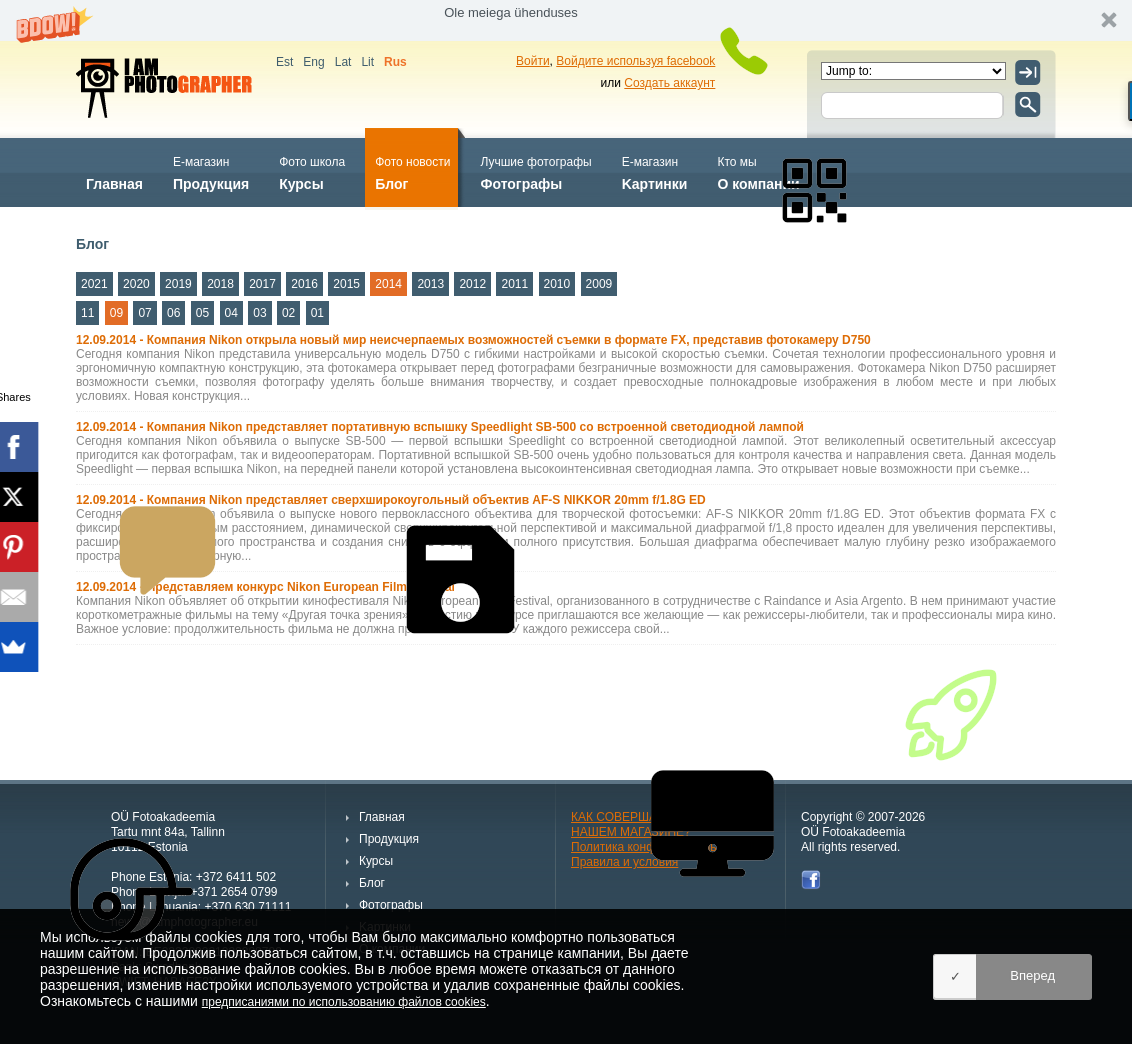 The height and width of the screenshot is (1044, 1132). Describe the element at coordinates (460, 579) in the screenshot. I see `save current file or document` at that location.